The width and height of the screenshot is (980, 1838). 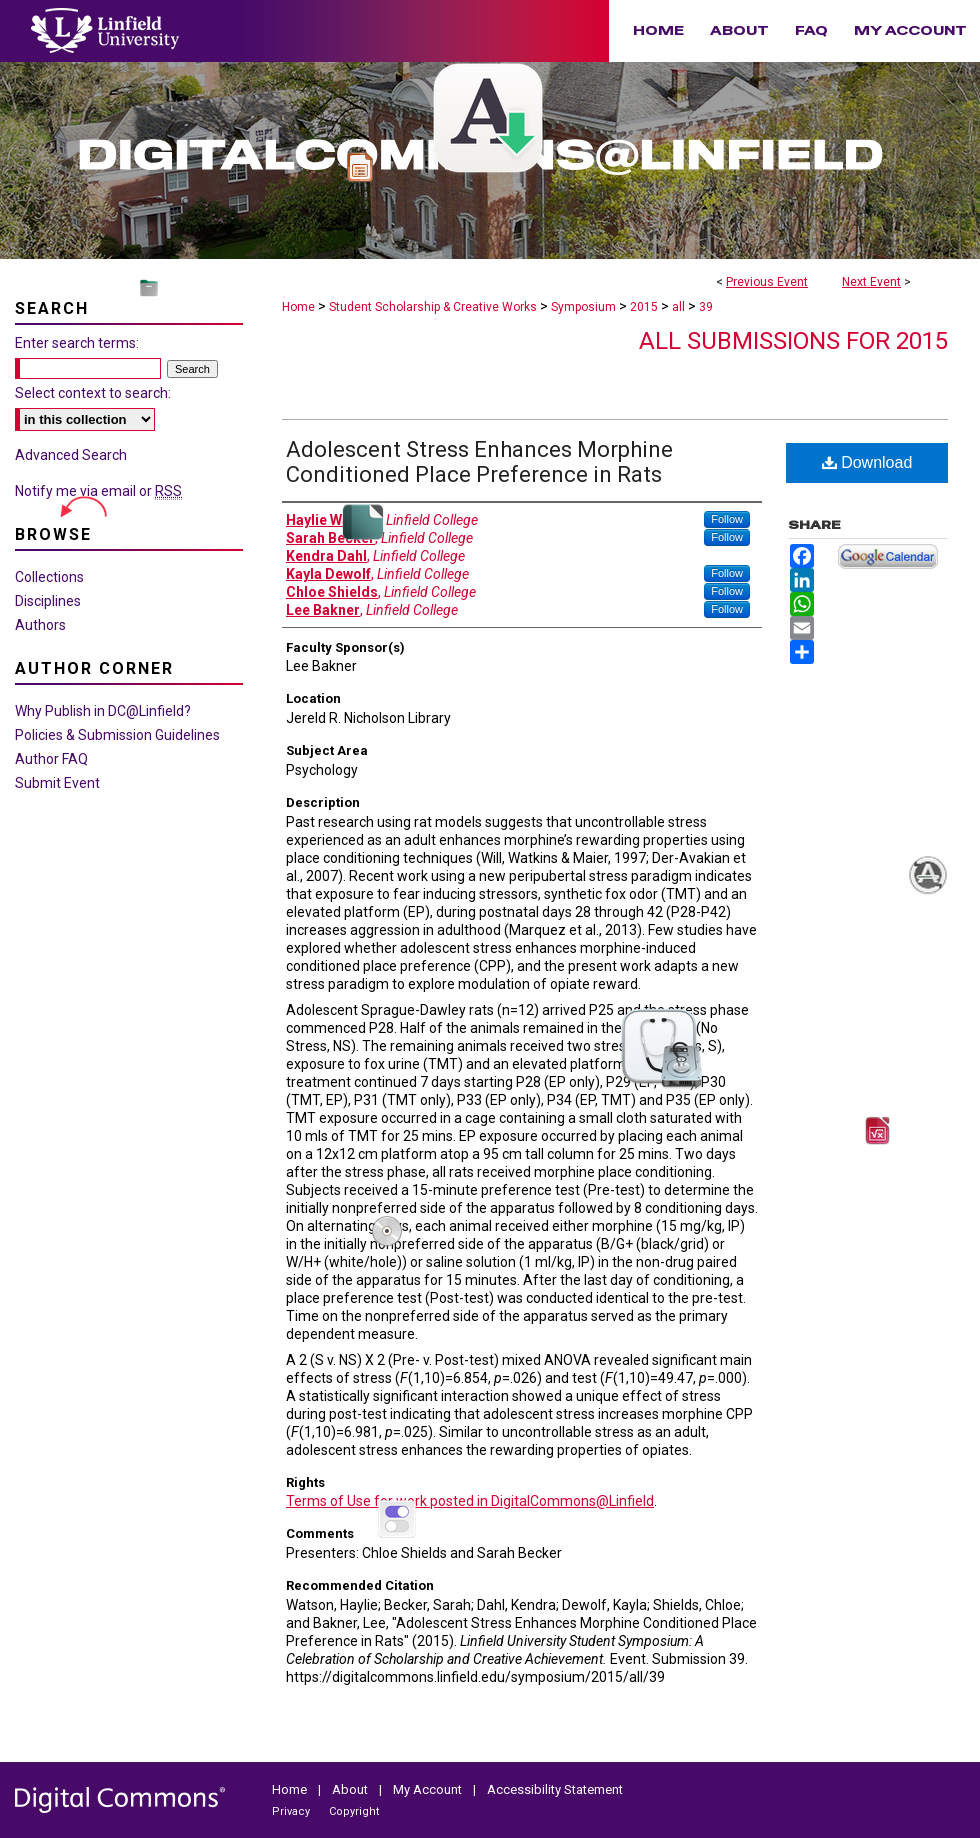 I want to click on change desktop wallpaper settings, so click(x=363, y=521).